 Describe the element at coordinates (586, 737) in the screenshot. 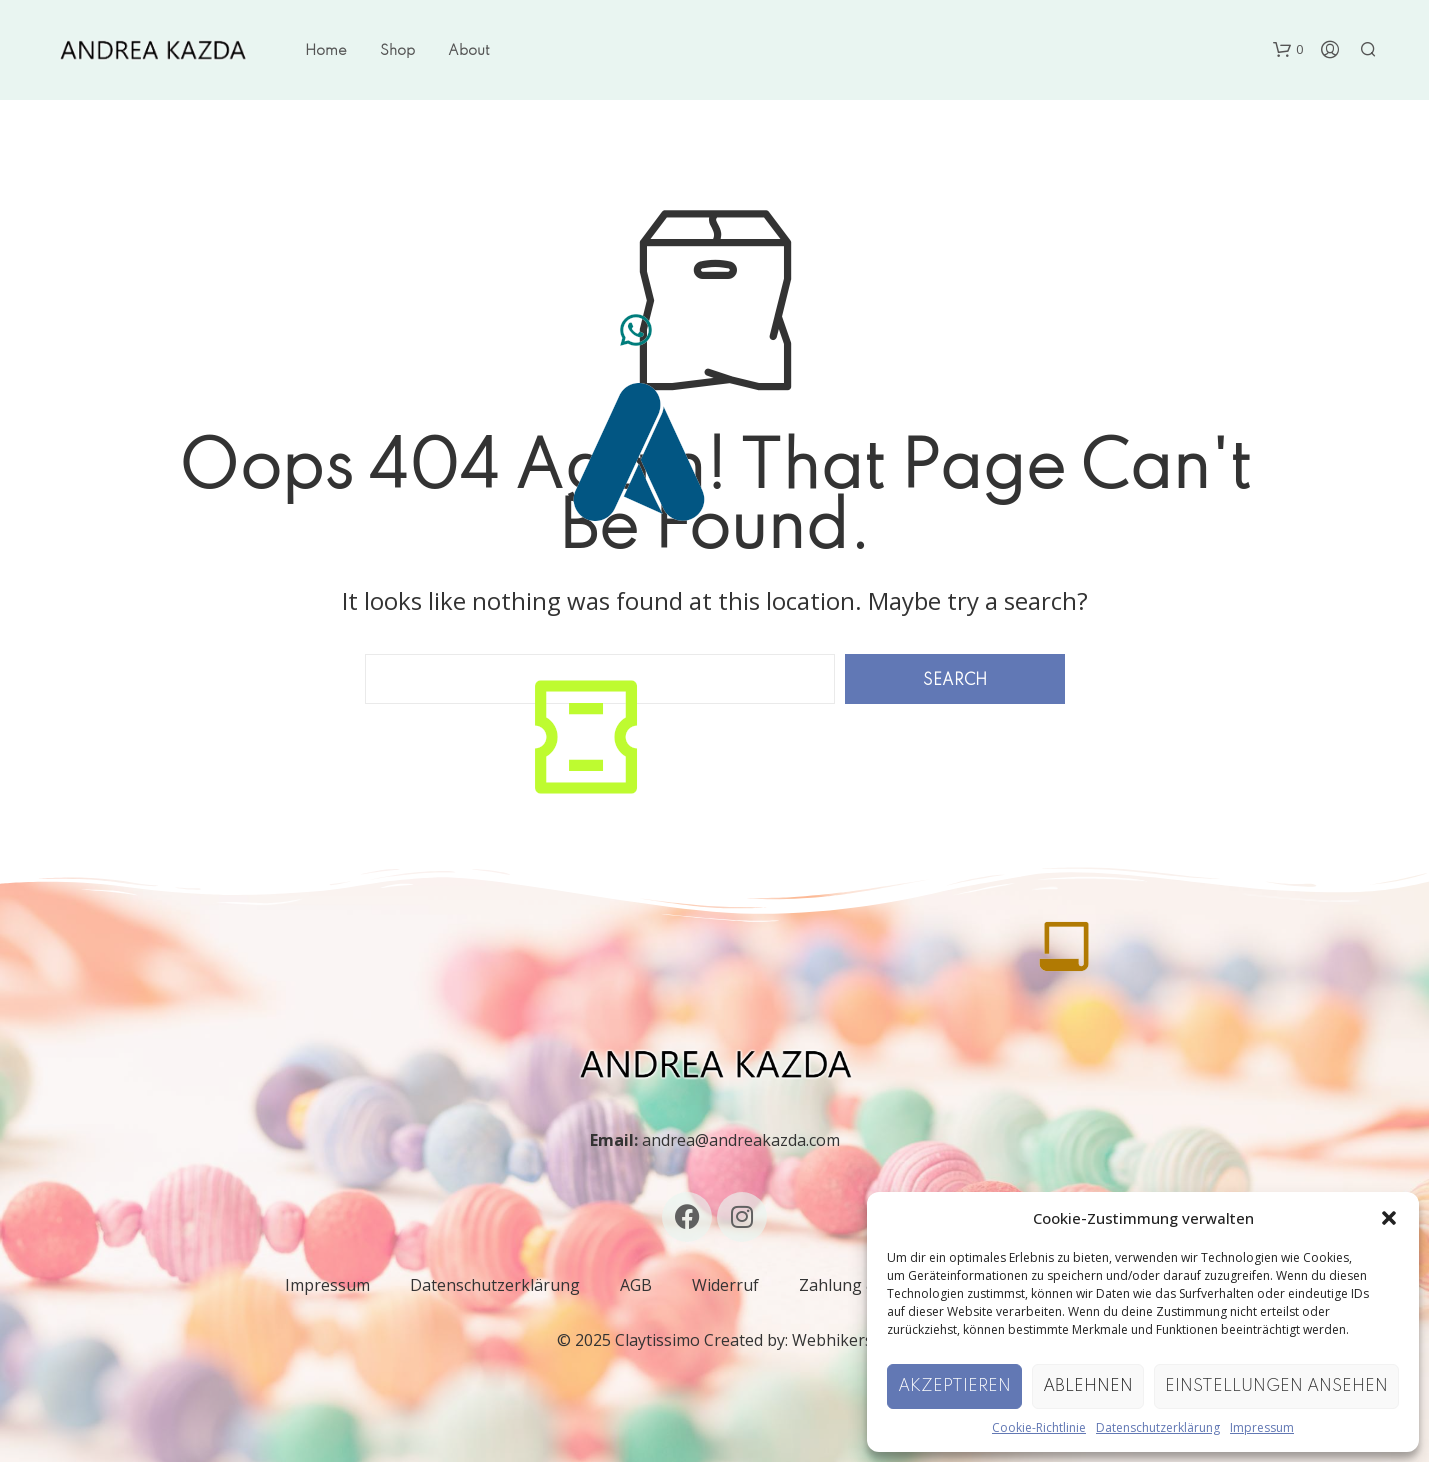

I see `view available coupons or discounts` at that location.